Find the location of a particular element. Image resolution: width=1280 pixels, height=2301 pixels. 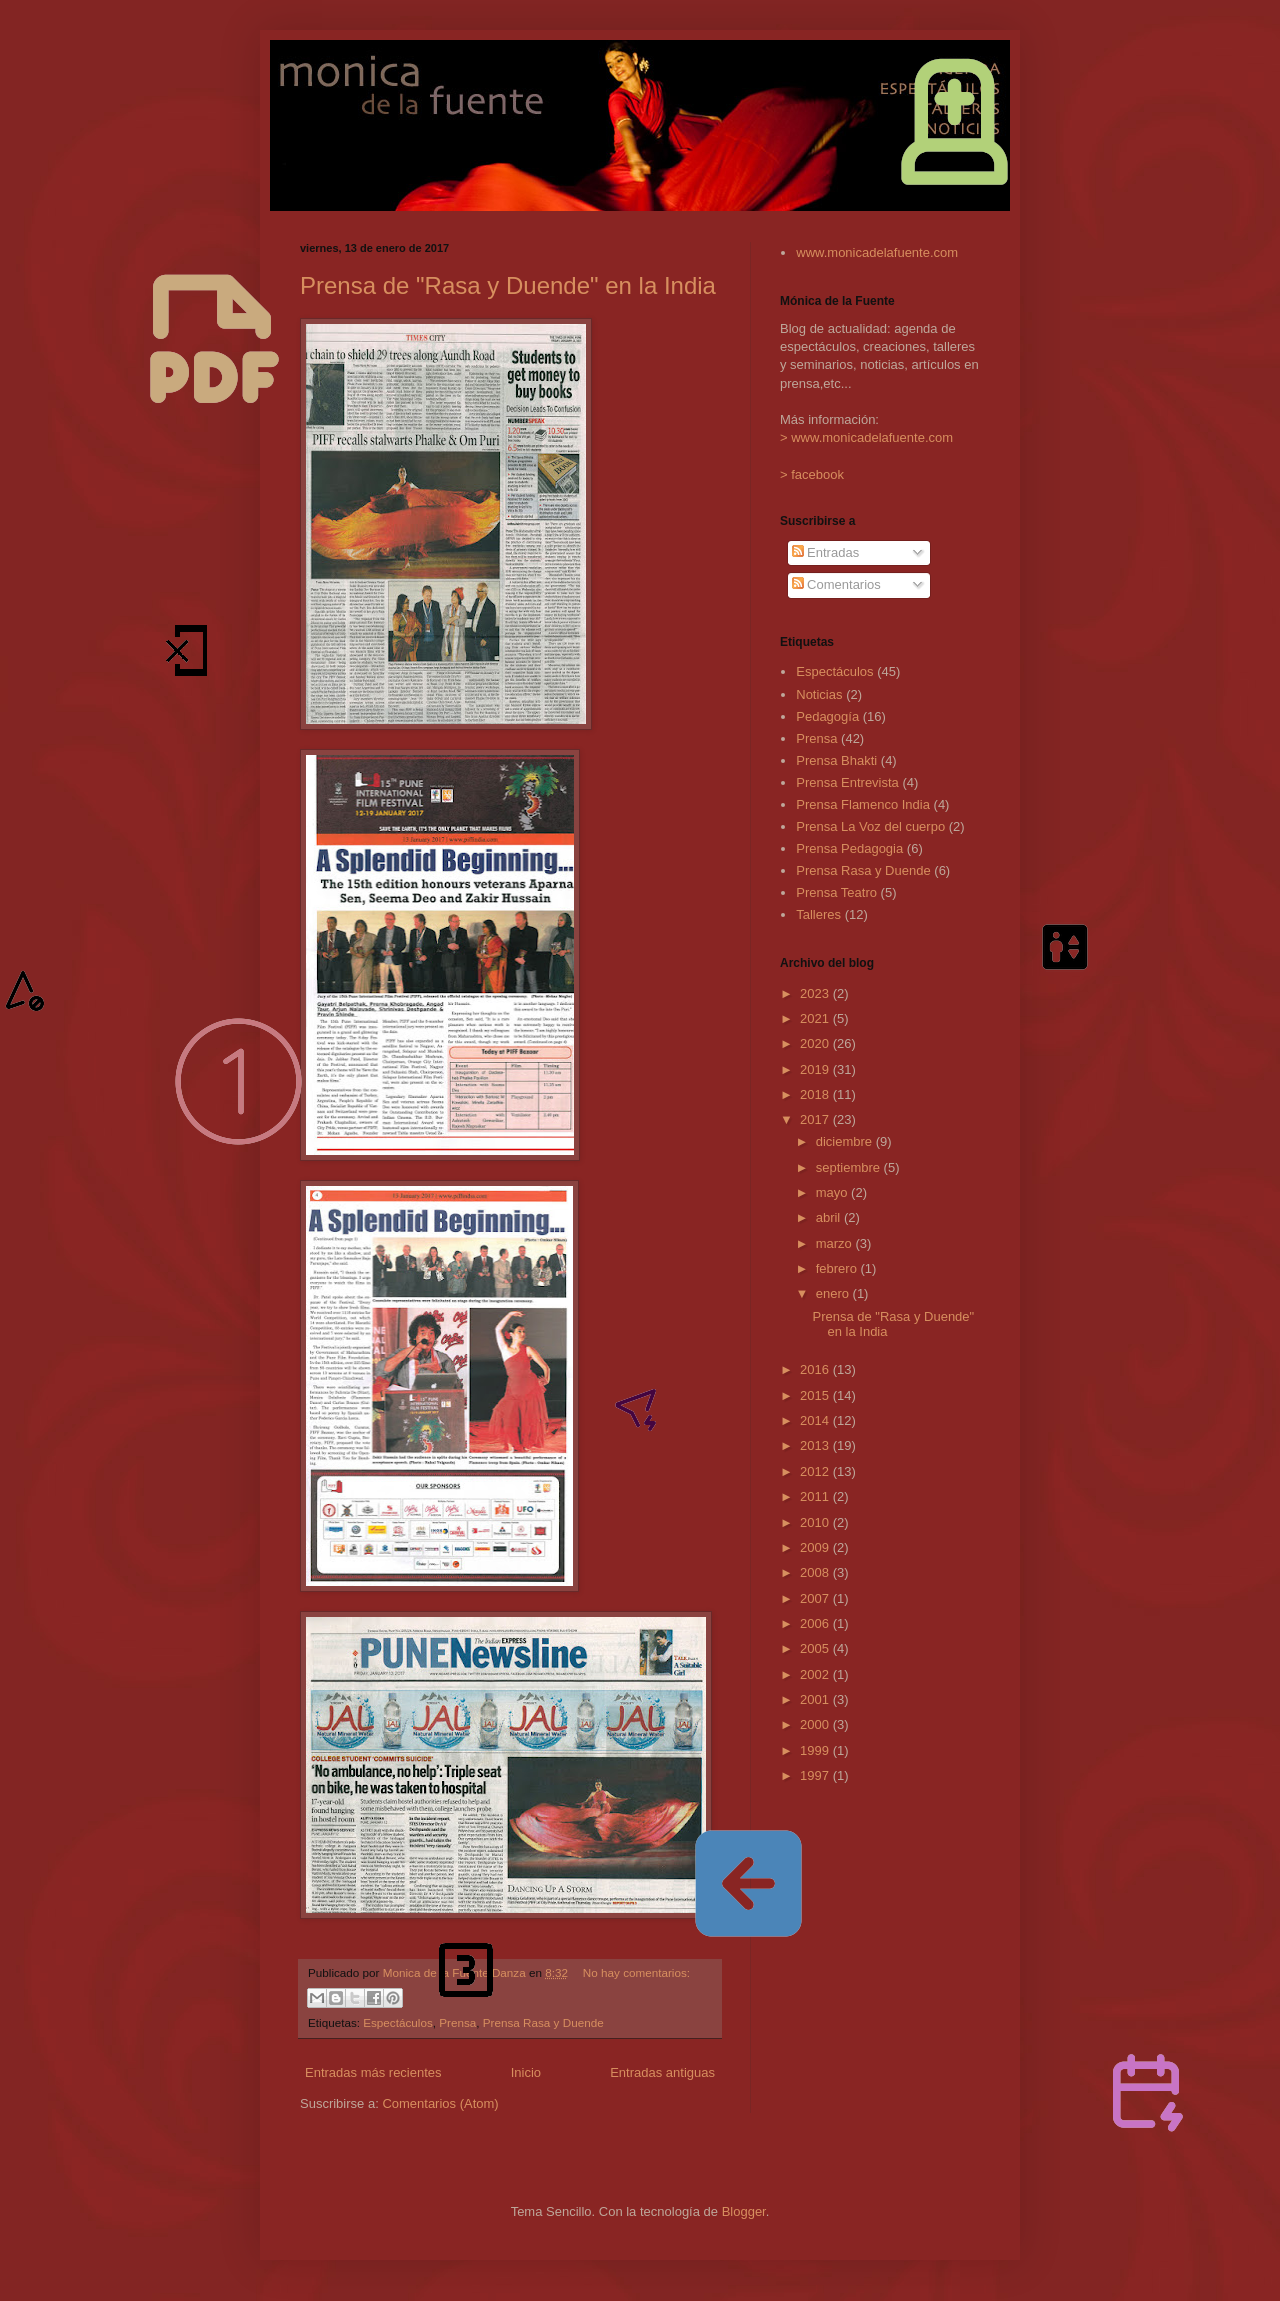

disconnect or unlink a mobile device is located at coordinates (186, 650).